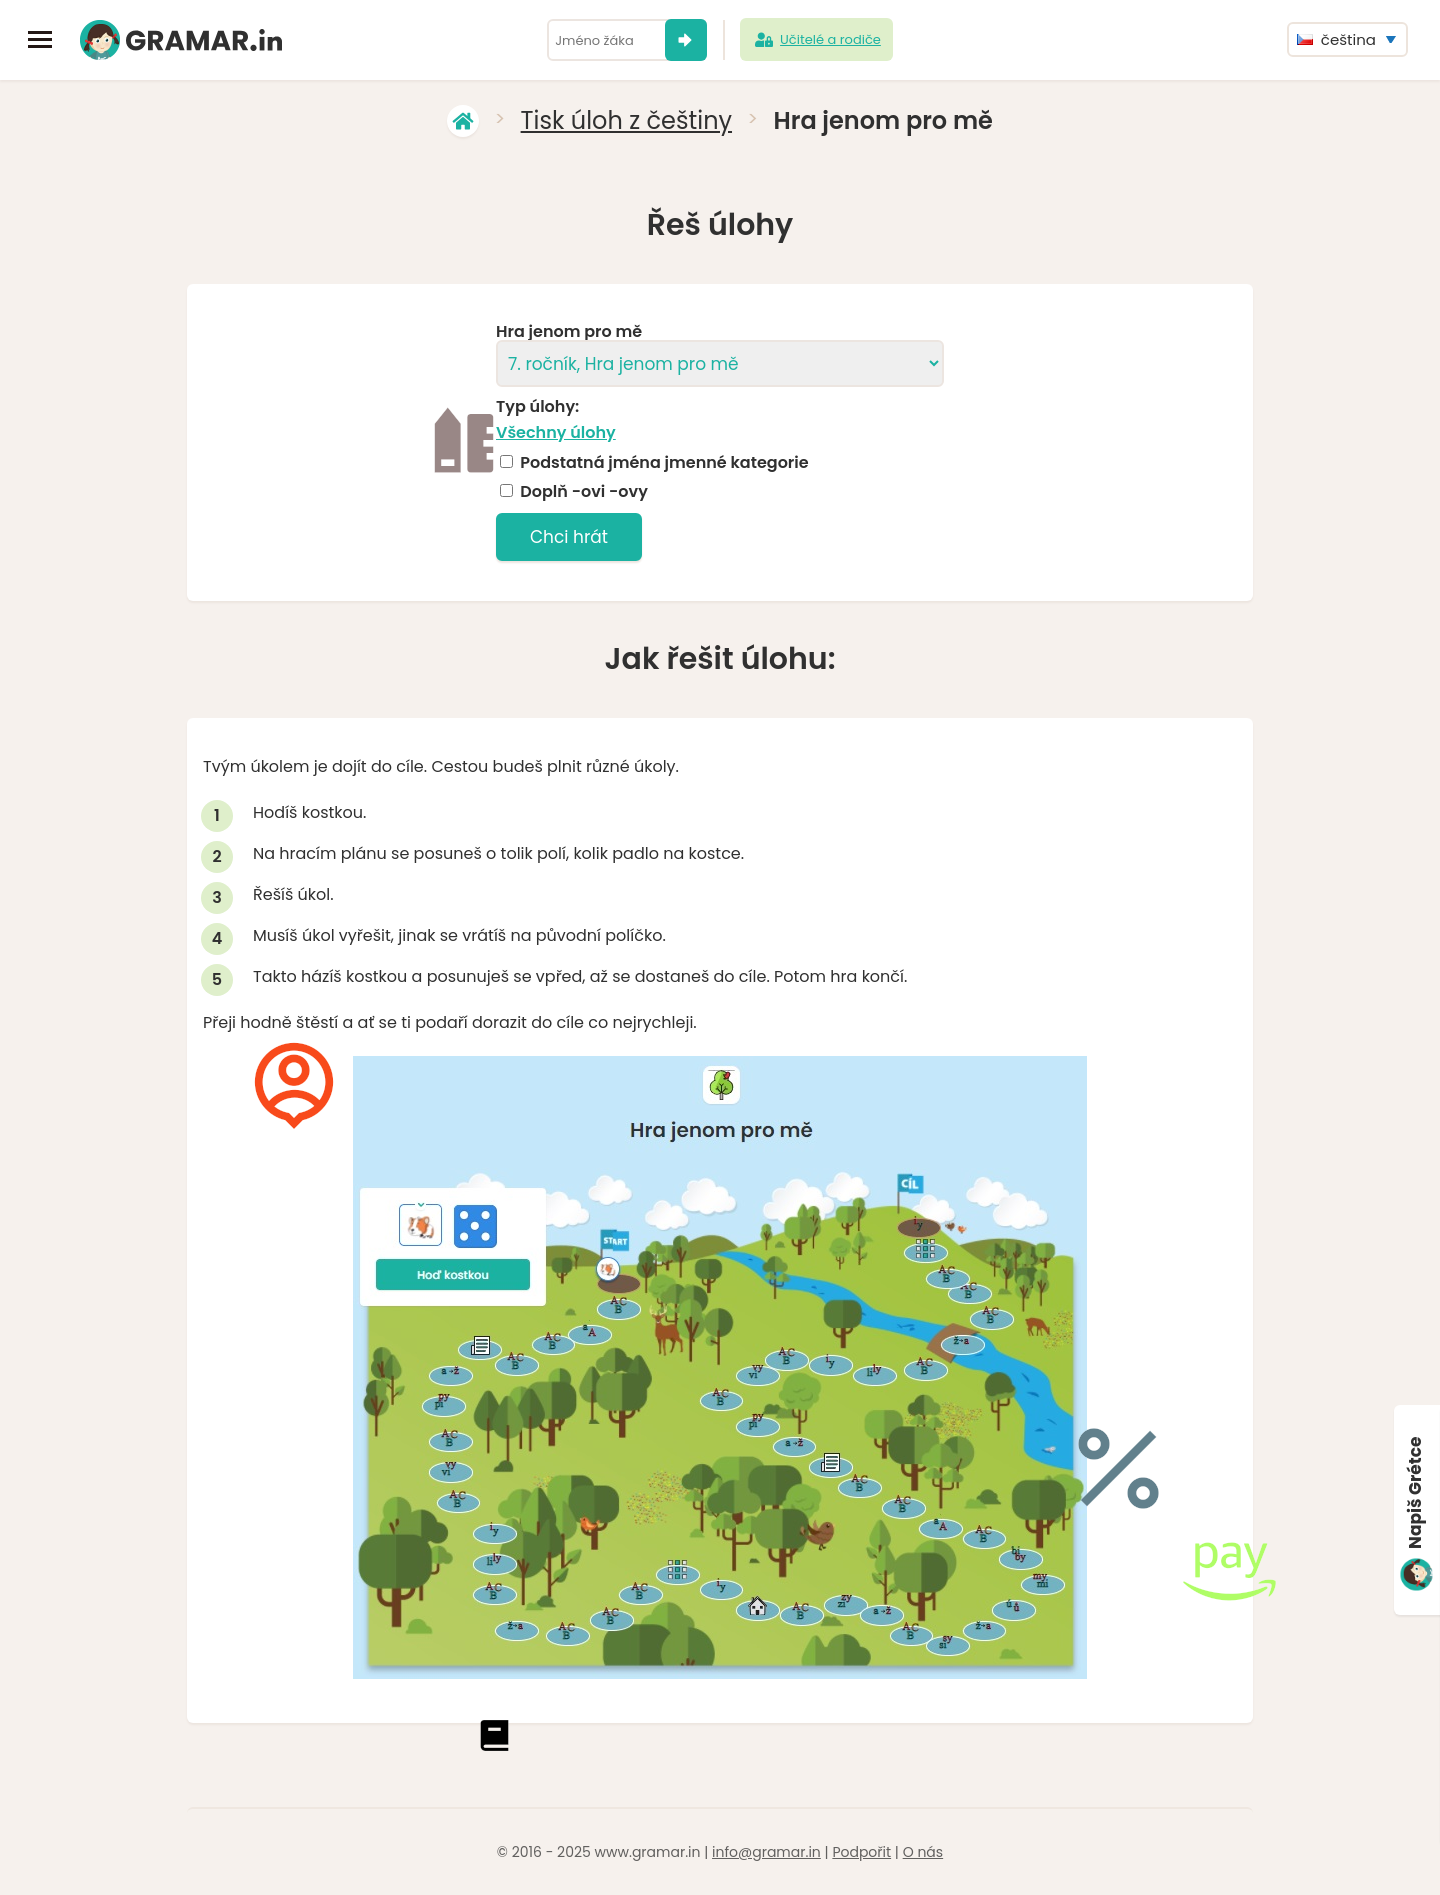 This screenshot has width=1440, height=1895. Describe the element at coordinates (494, 1735) in the screenshot. I see `open a book or reading app` at that location.